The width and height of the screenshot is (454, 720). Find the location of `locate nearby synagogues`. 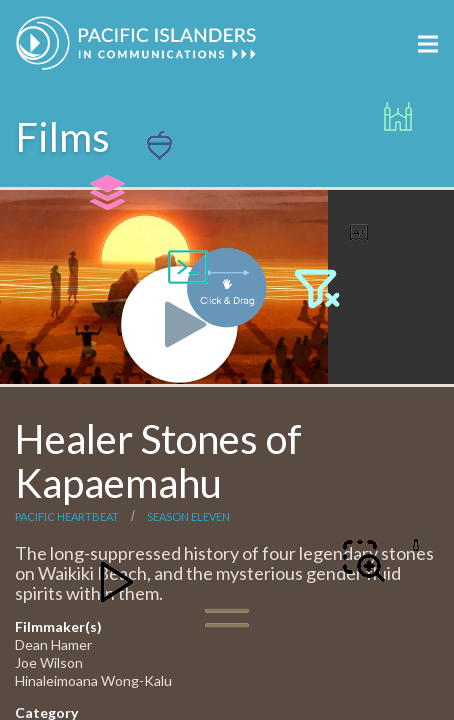

locate nearby synagogues is located at coordinates (398, 117).